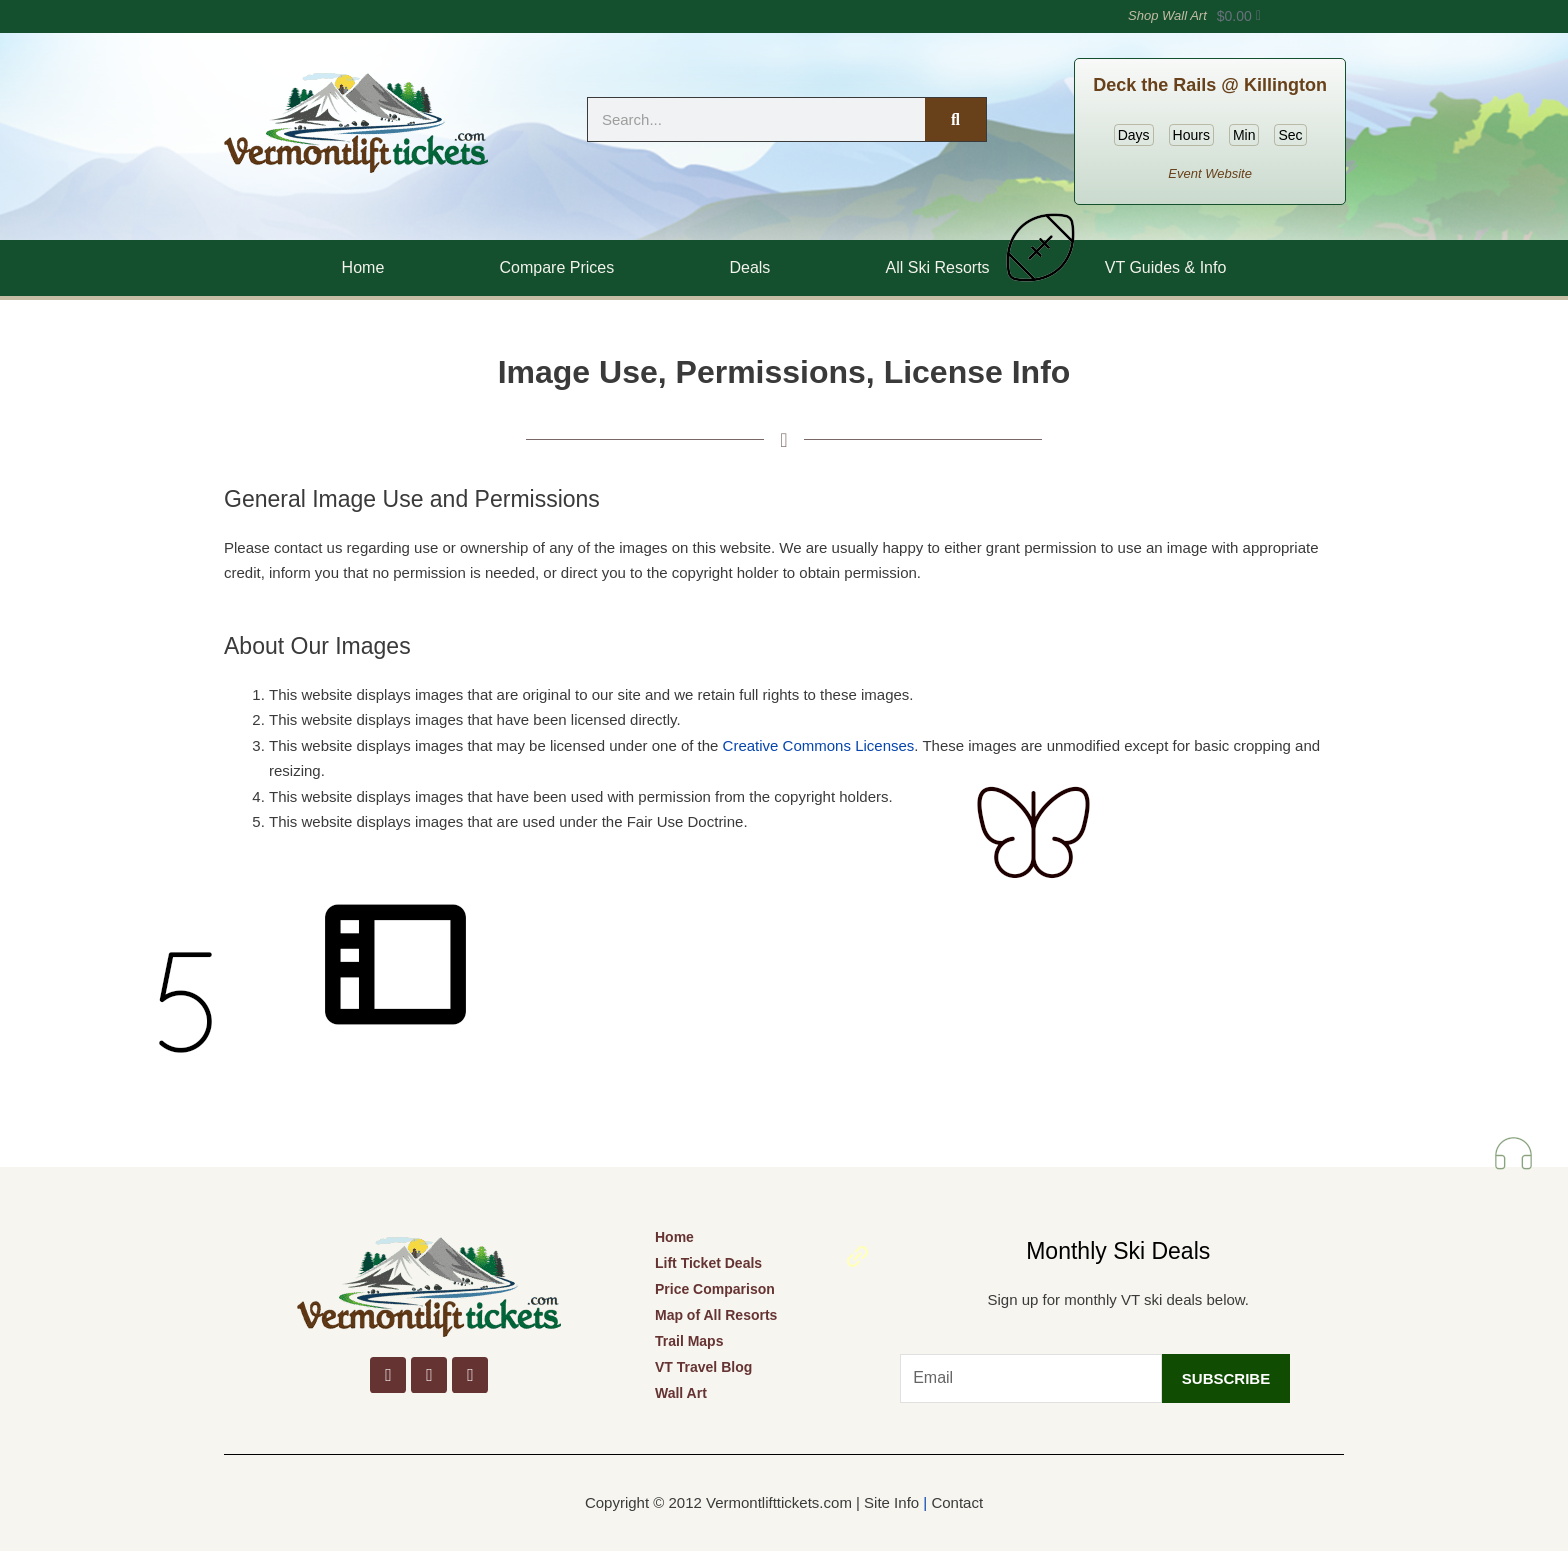 The height and width of the screenshot is (1551, 1568). I want to click on listen to audio or music, so click(1513, 1155).